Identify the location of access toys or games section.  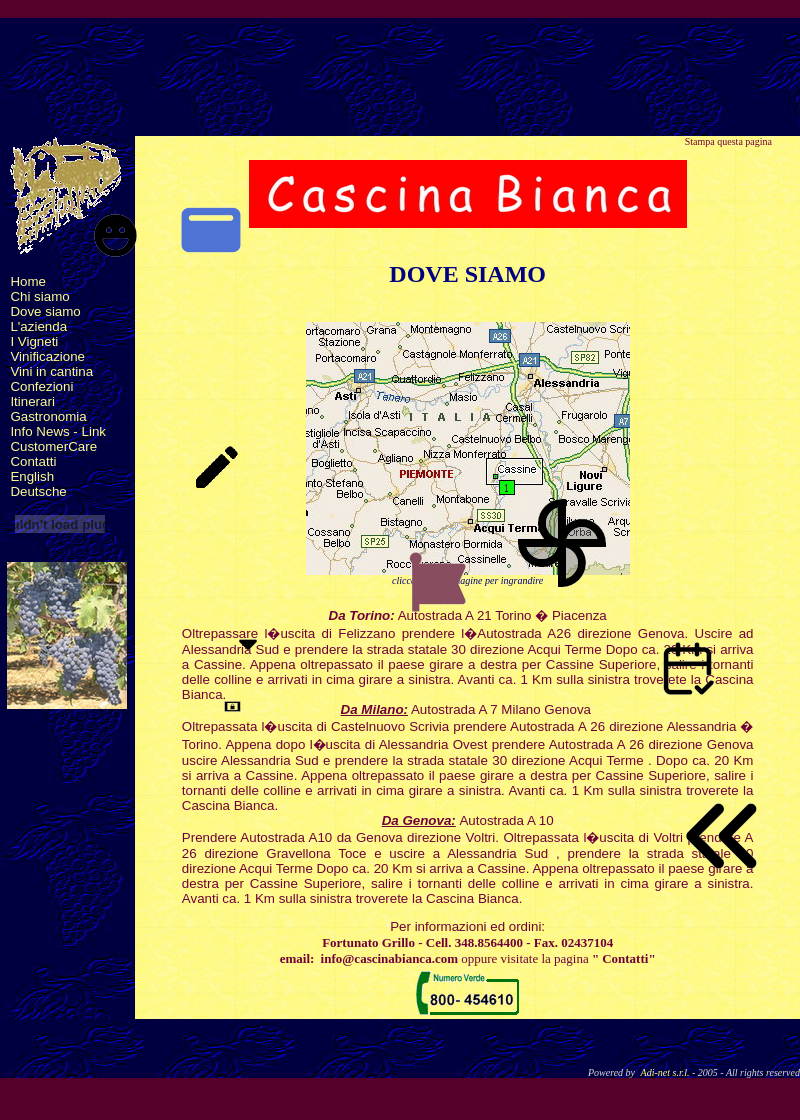
(562, 543).